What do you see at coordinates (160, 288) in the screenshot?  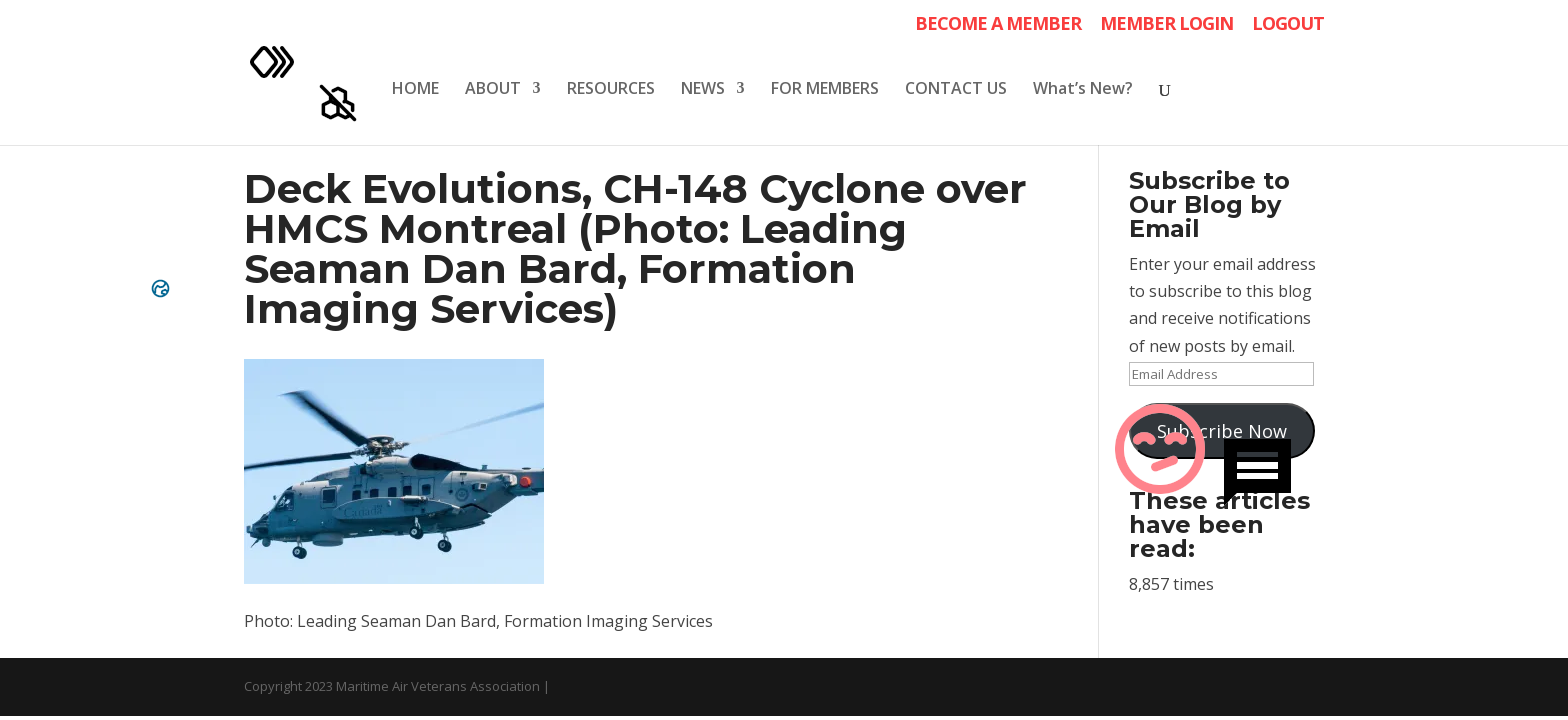 I see `switch to international or global settings` at bounding box center [160, 288].